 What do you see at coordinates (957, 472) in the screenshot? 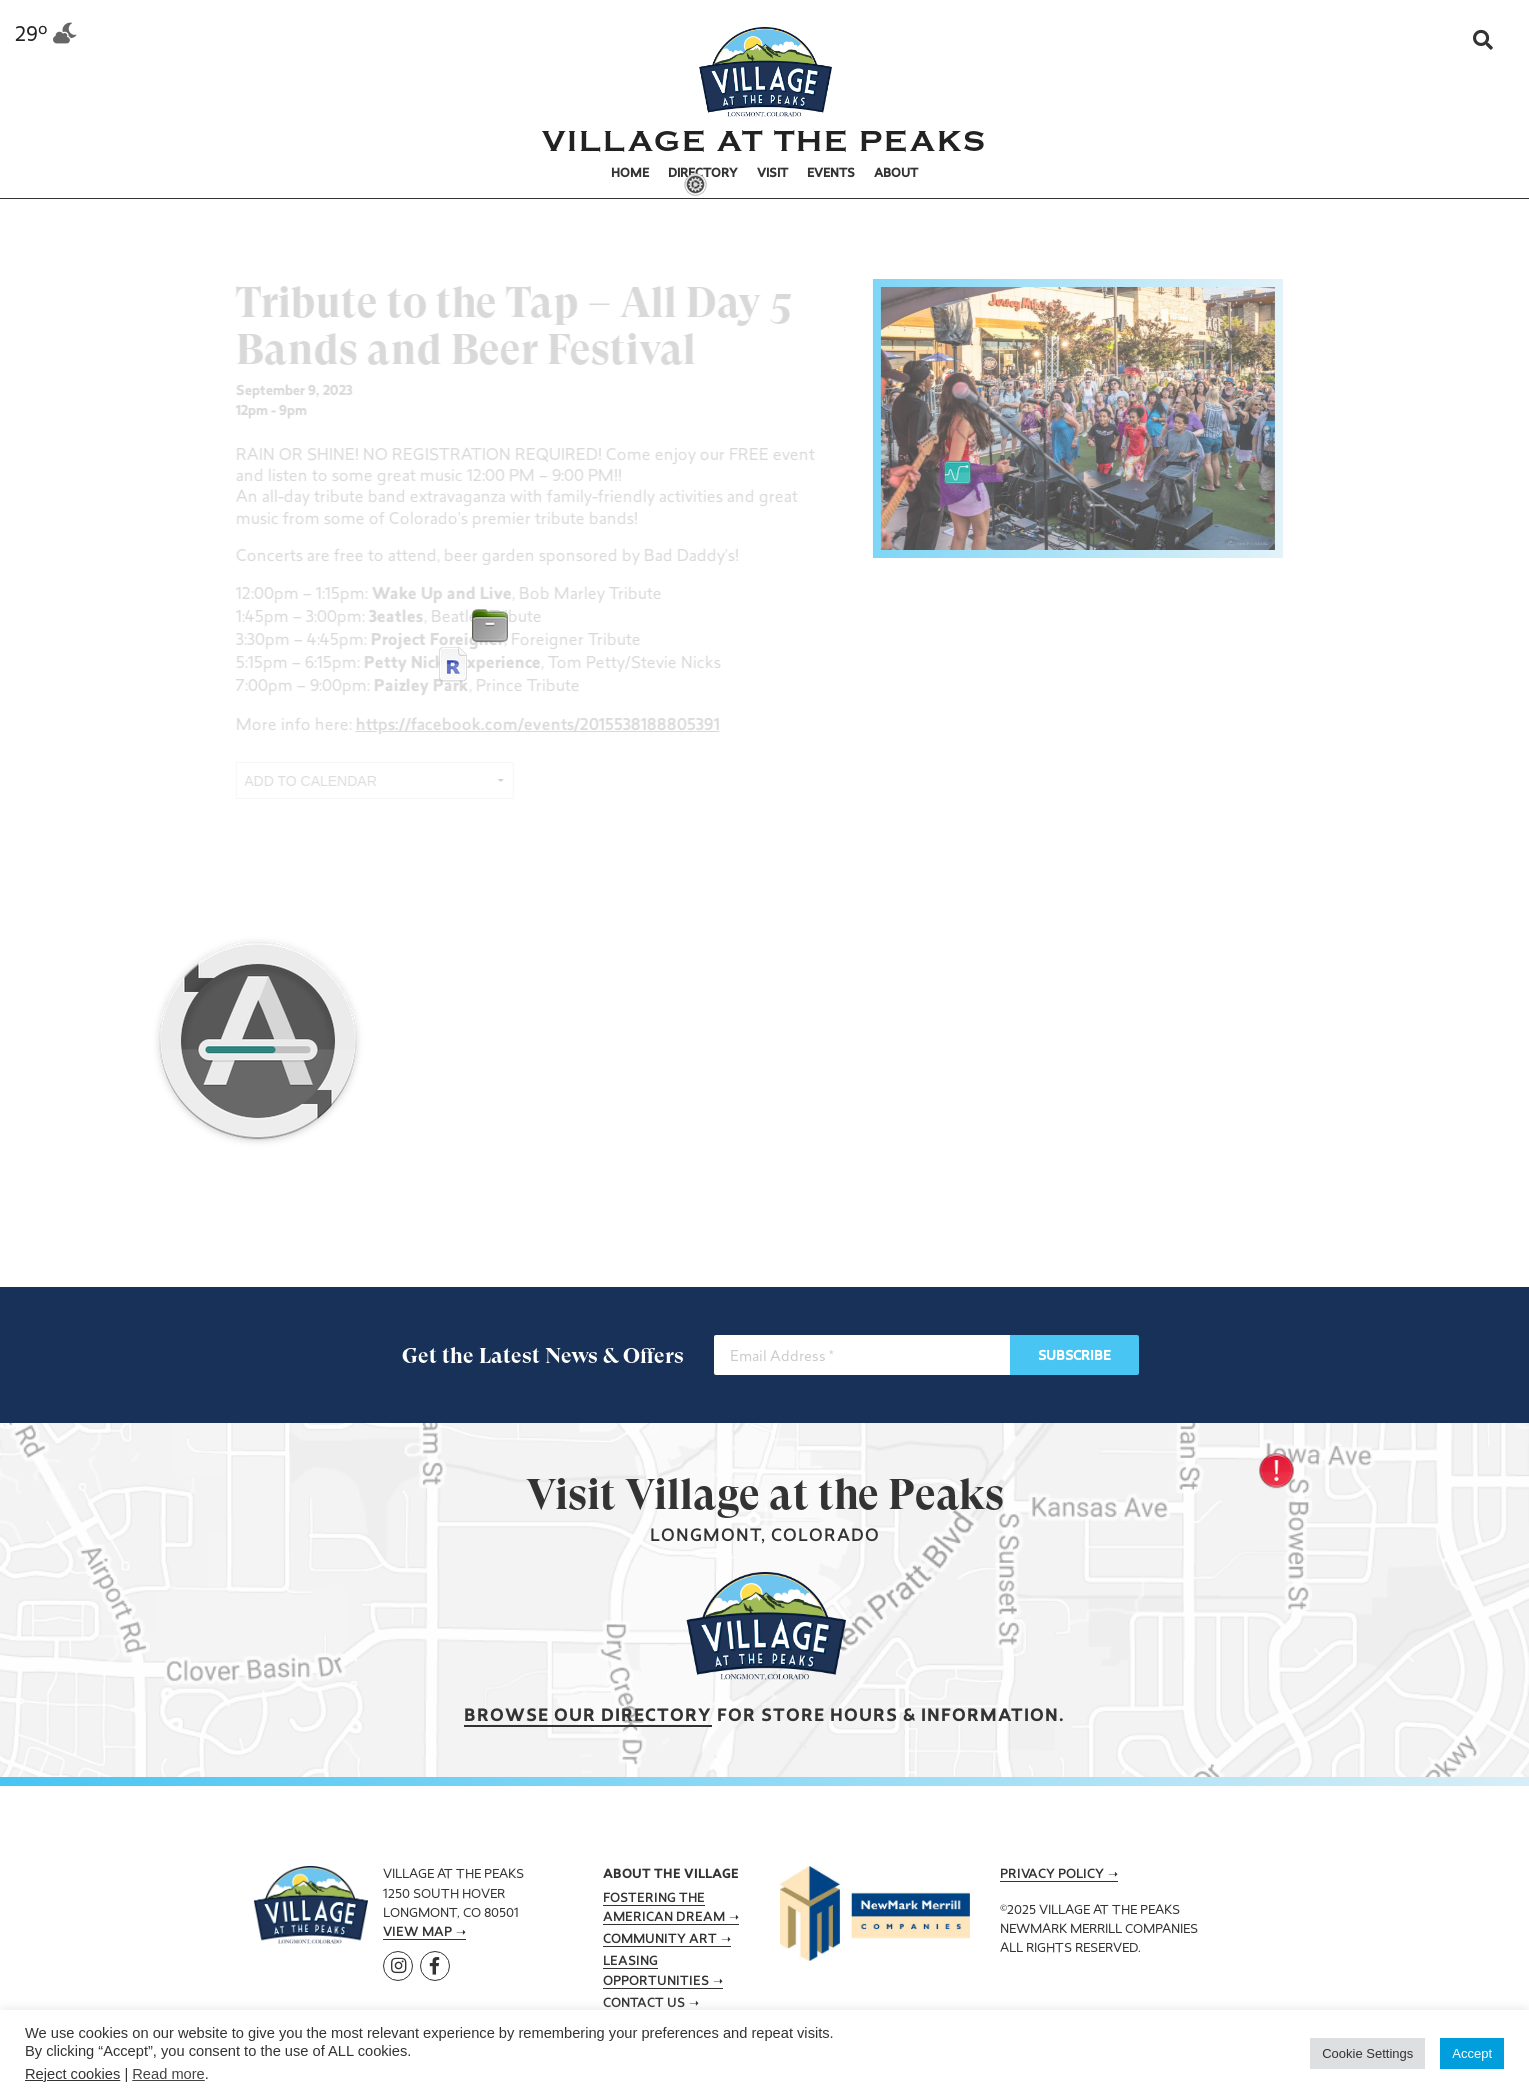
I see `open system resource usage monitor` at bounding box center [957, 472].